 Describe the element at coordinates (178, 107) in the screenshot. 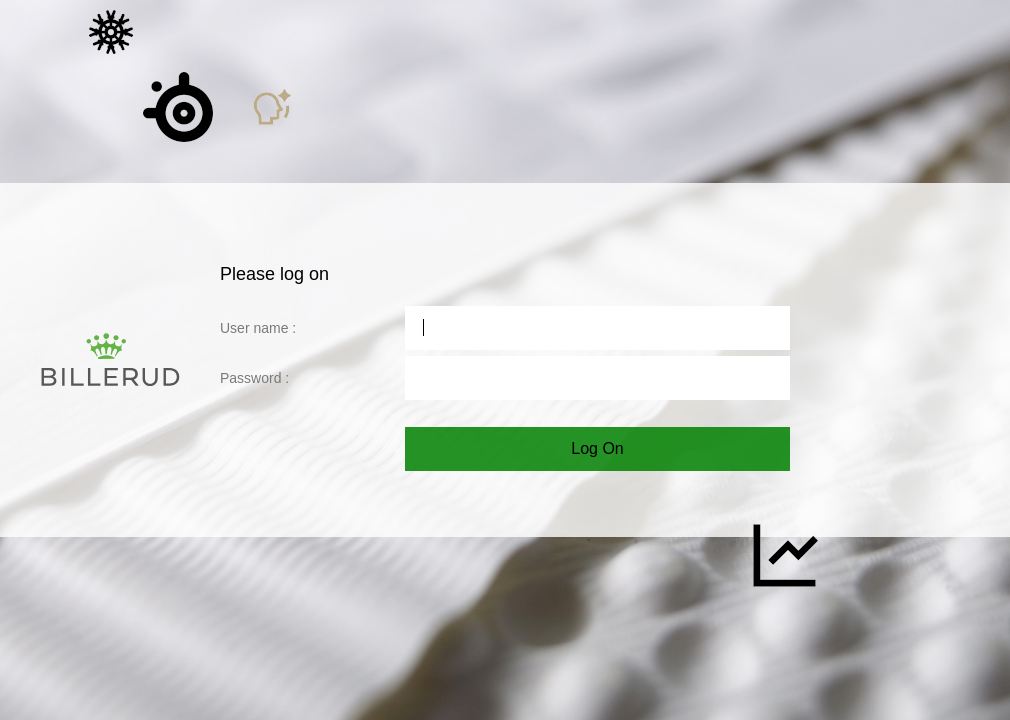

I see `visit the SteelSeries website or store` at that location.